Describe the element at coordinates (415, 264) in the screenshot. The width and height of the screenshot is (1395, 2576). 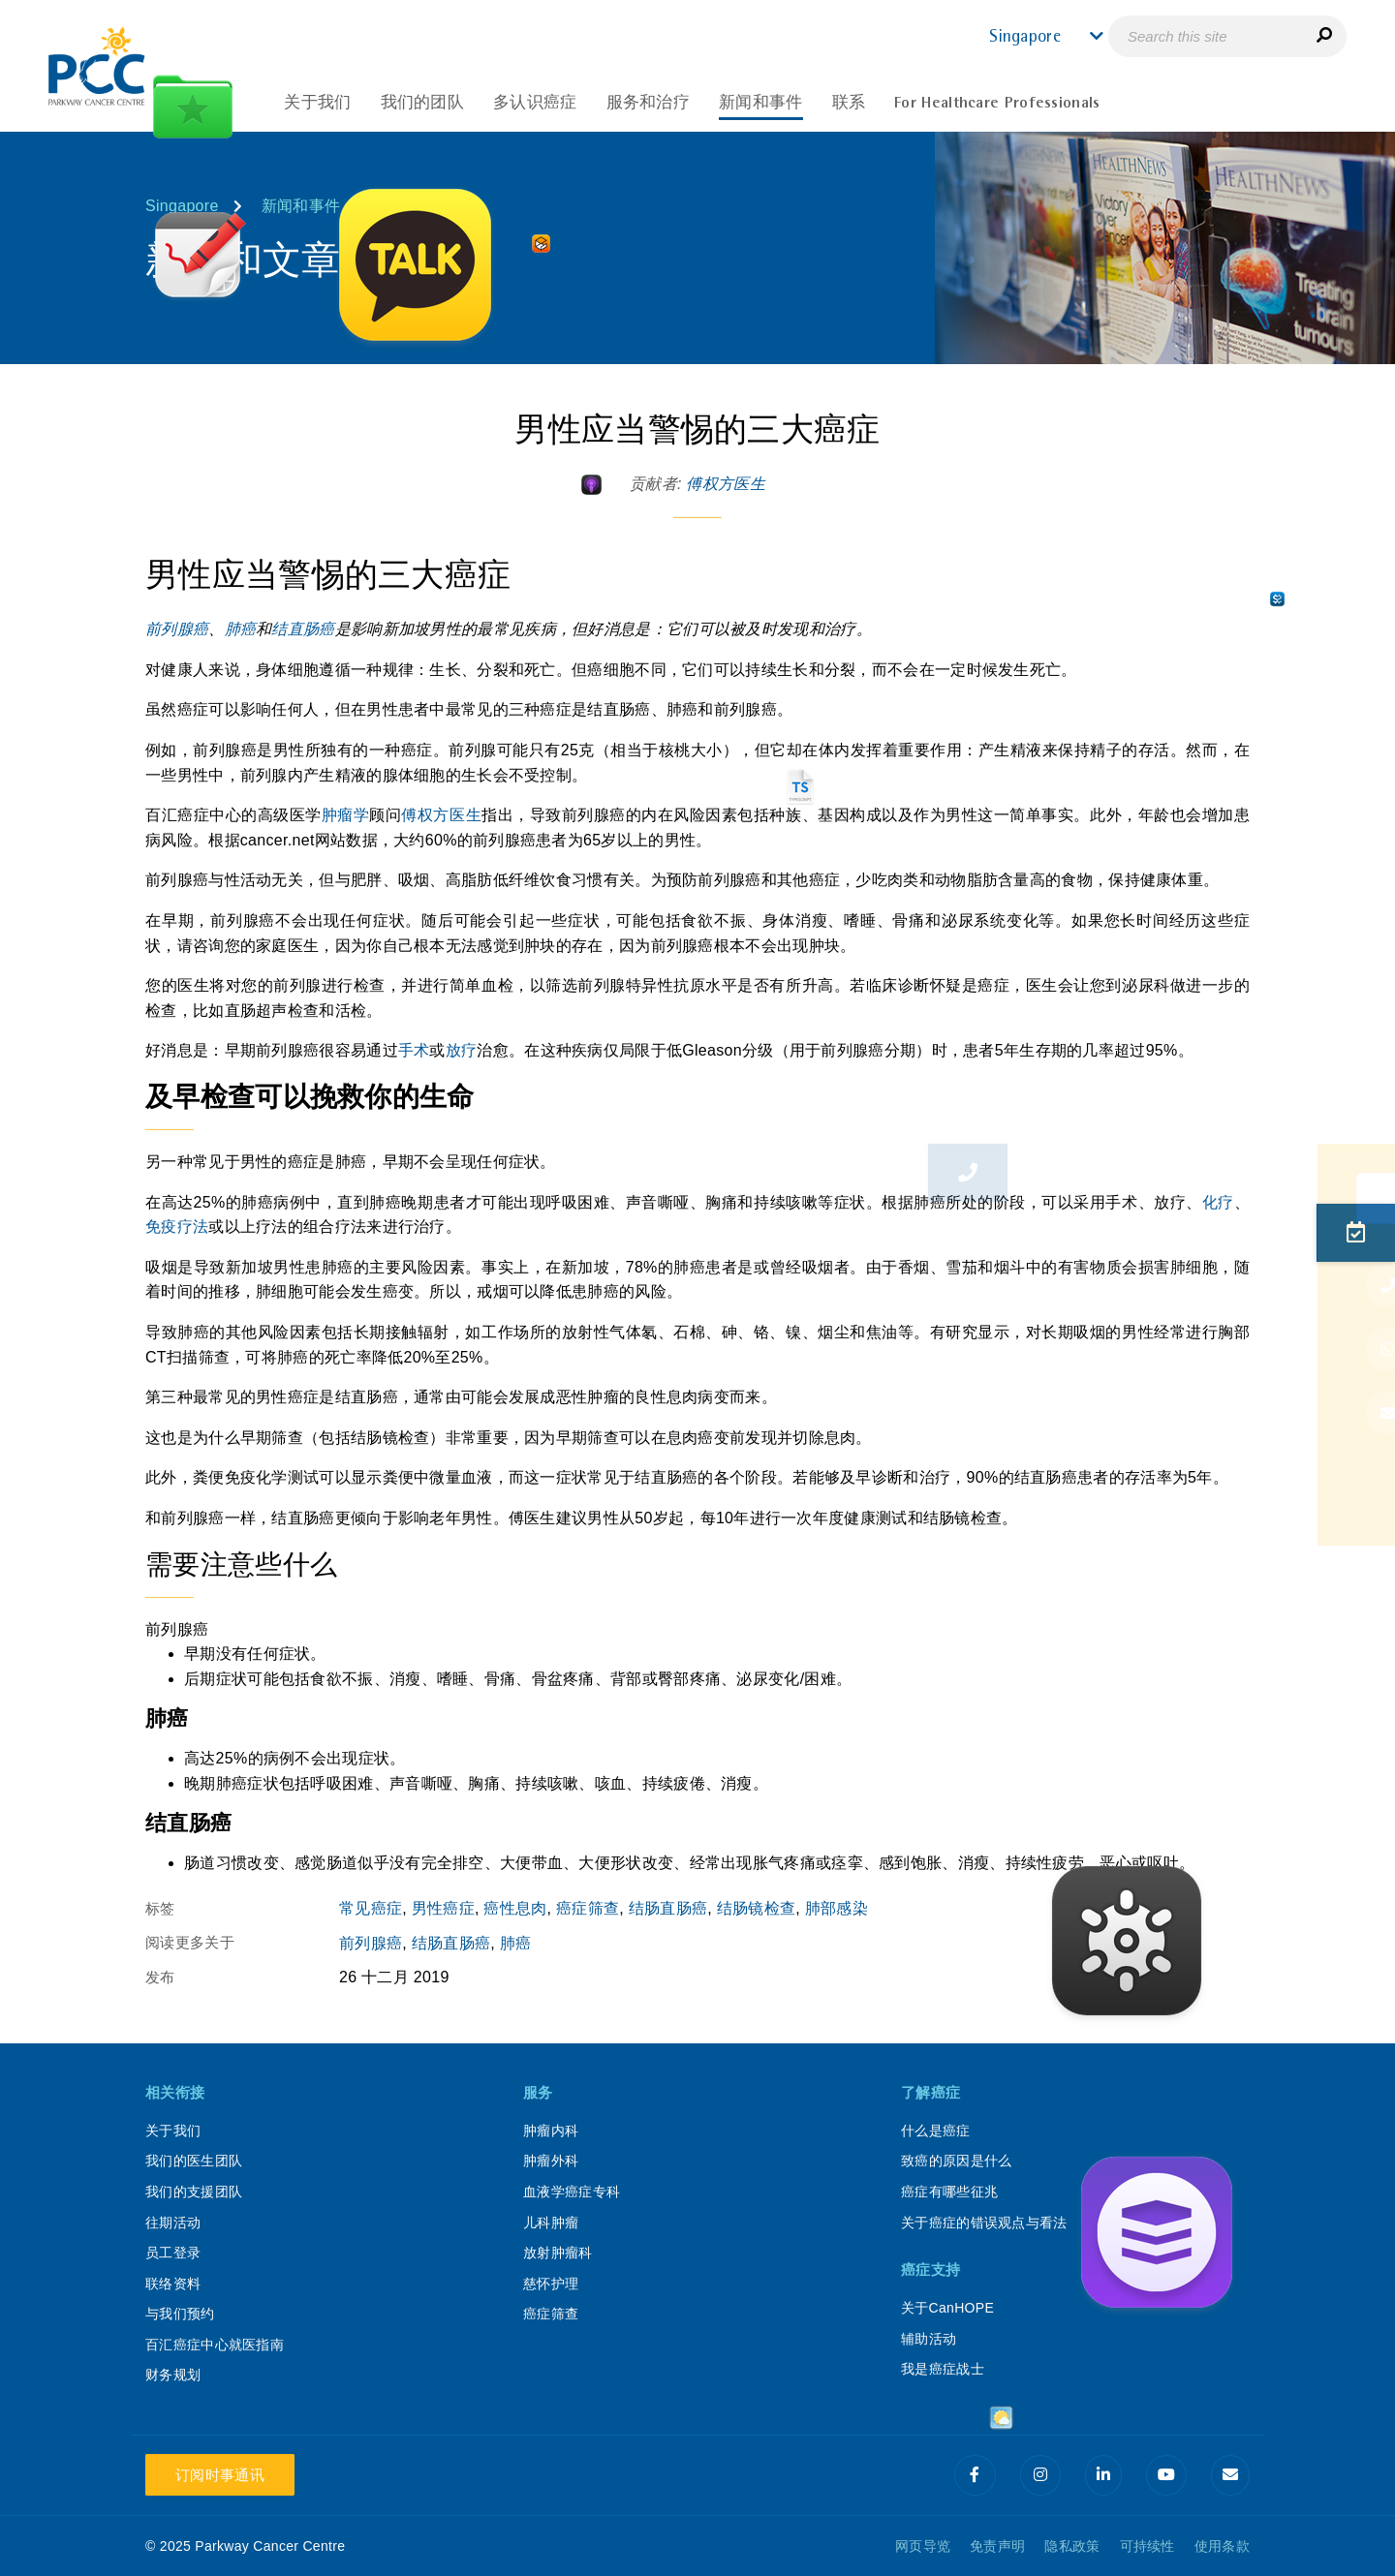
I see `open KakaoTalk messaging app` at that location.